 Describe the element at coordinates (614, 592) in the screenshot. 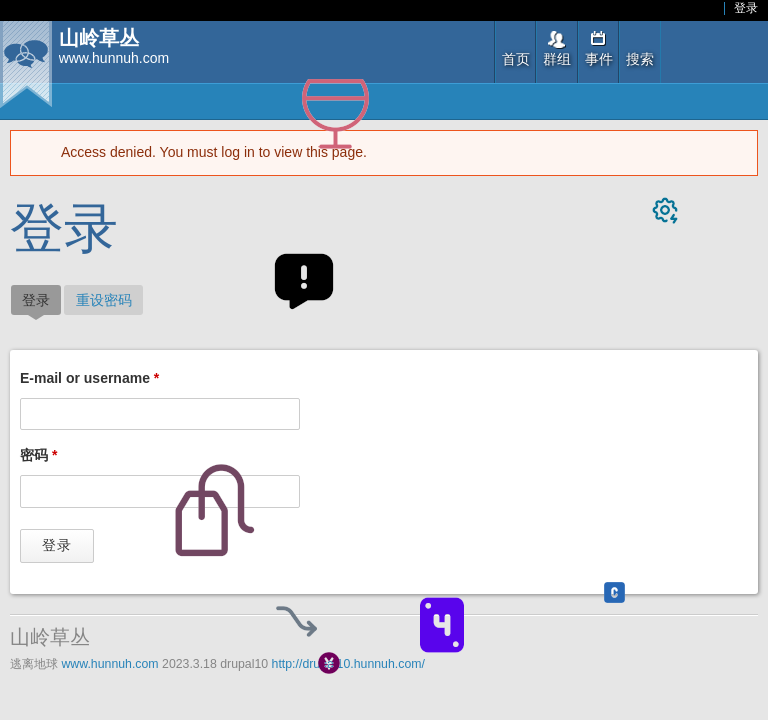

I see `indicates a "C" grade or rating` at that location.